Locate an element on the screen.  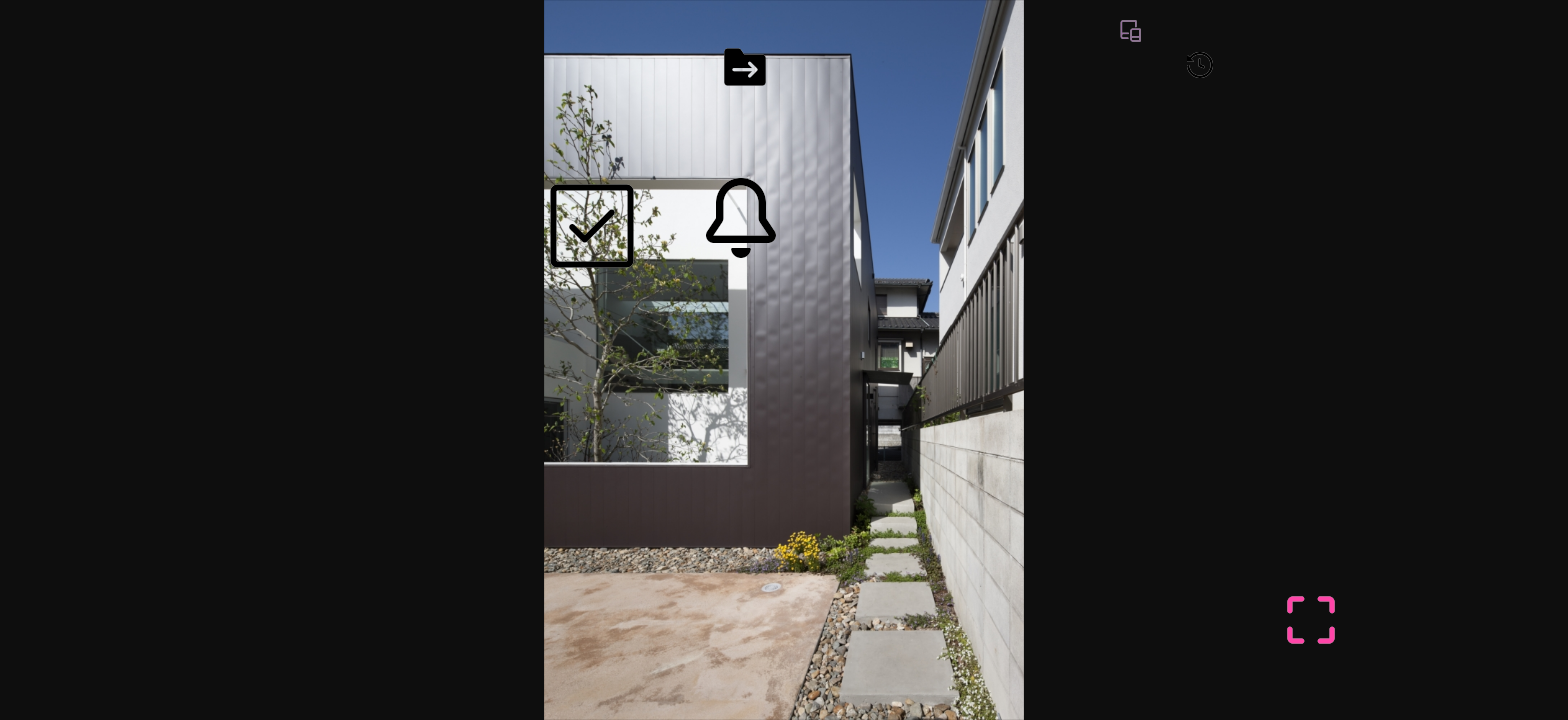
view notifications is located at coordinates (741, 218).